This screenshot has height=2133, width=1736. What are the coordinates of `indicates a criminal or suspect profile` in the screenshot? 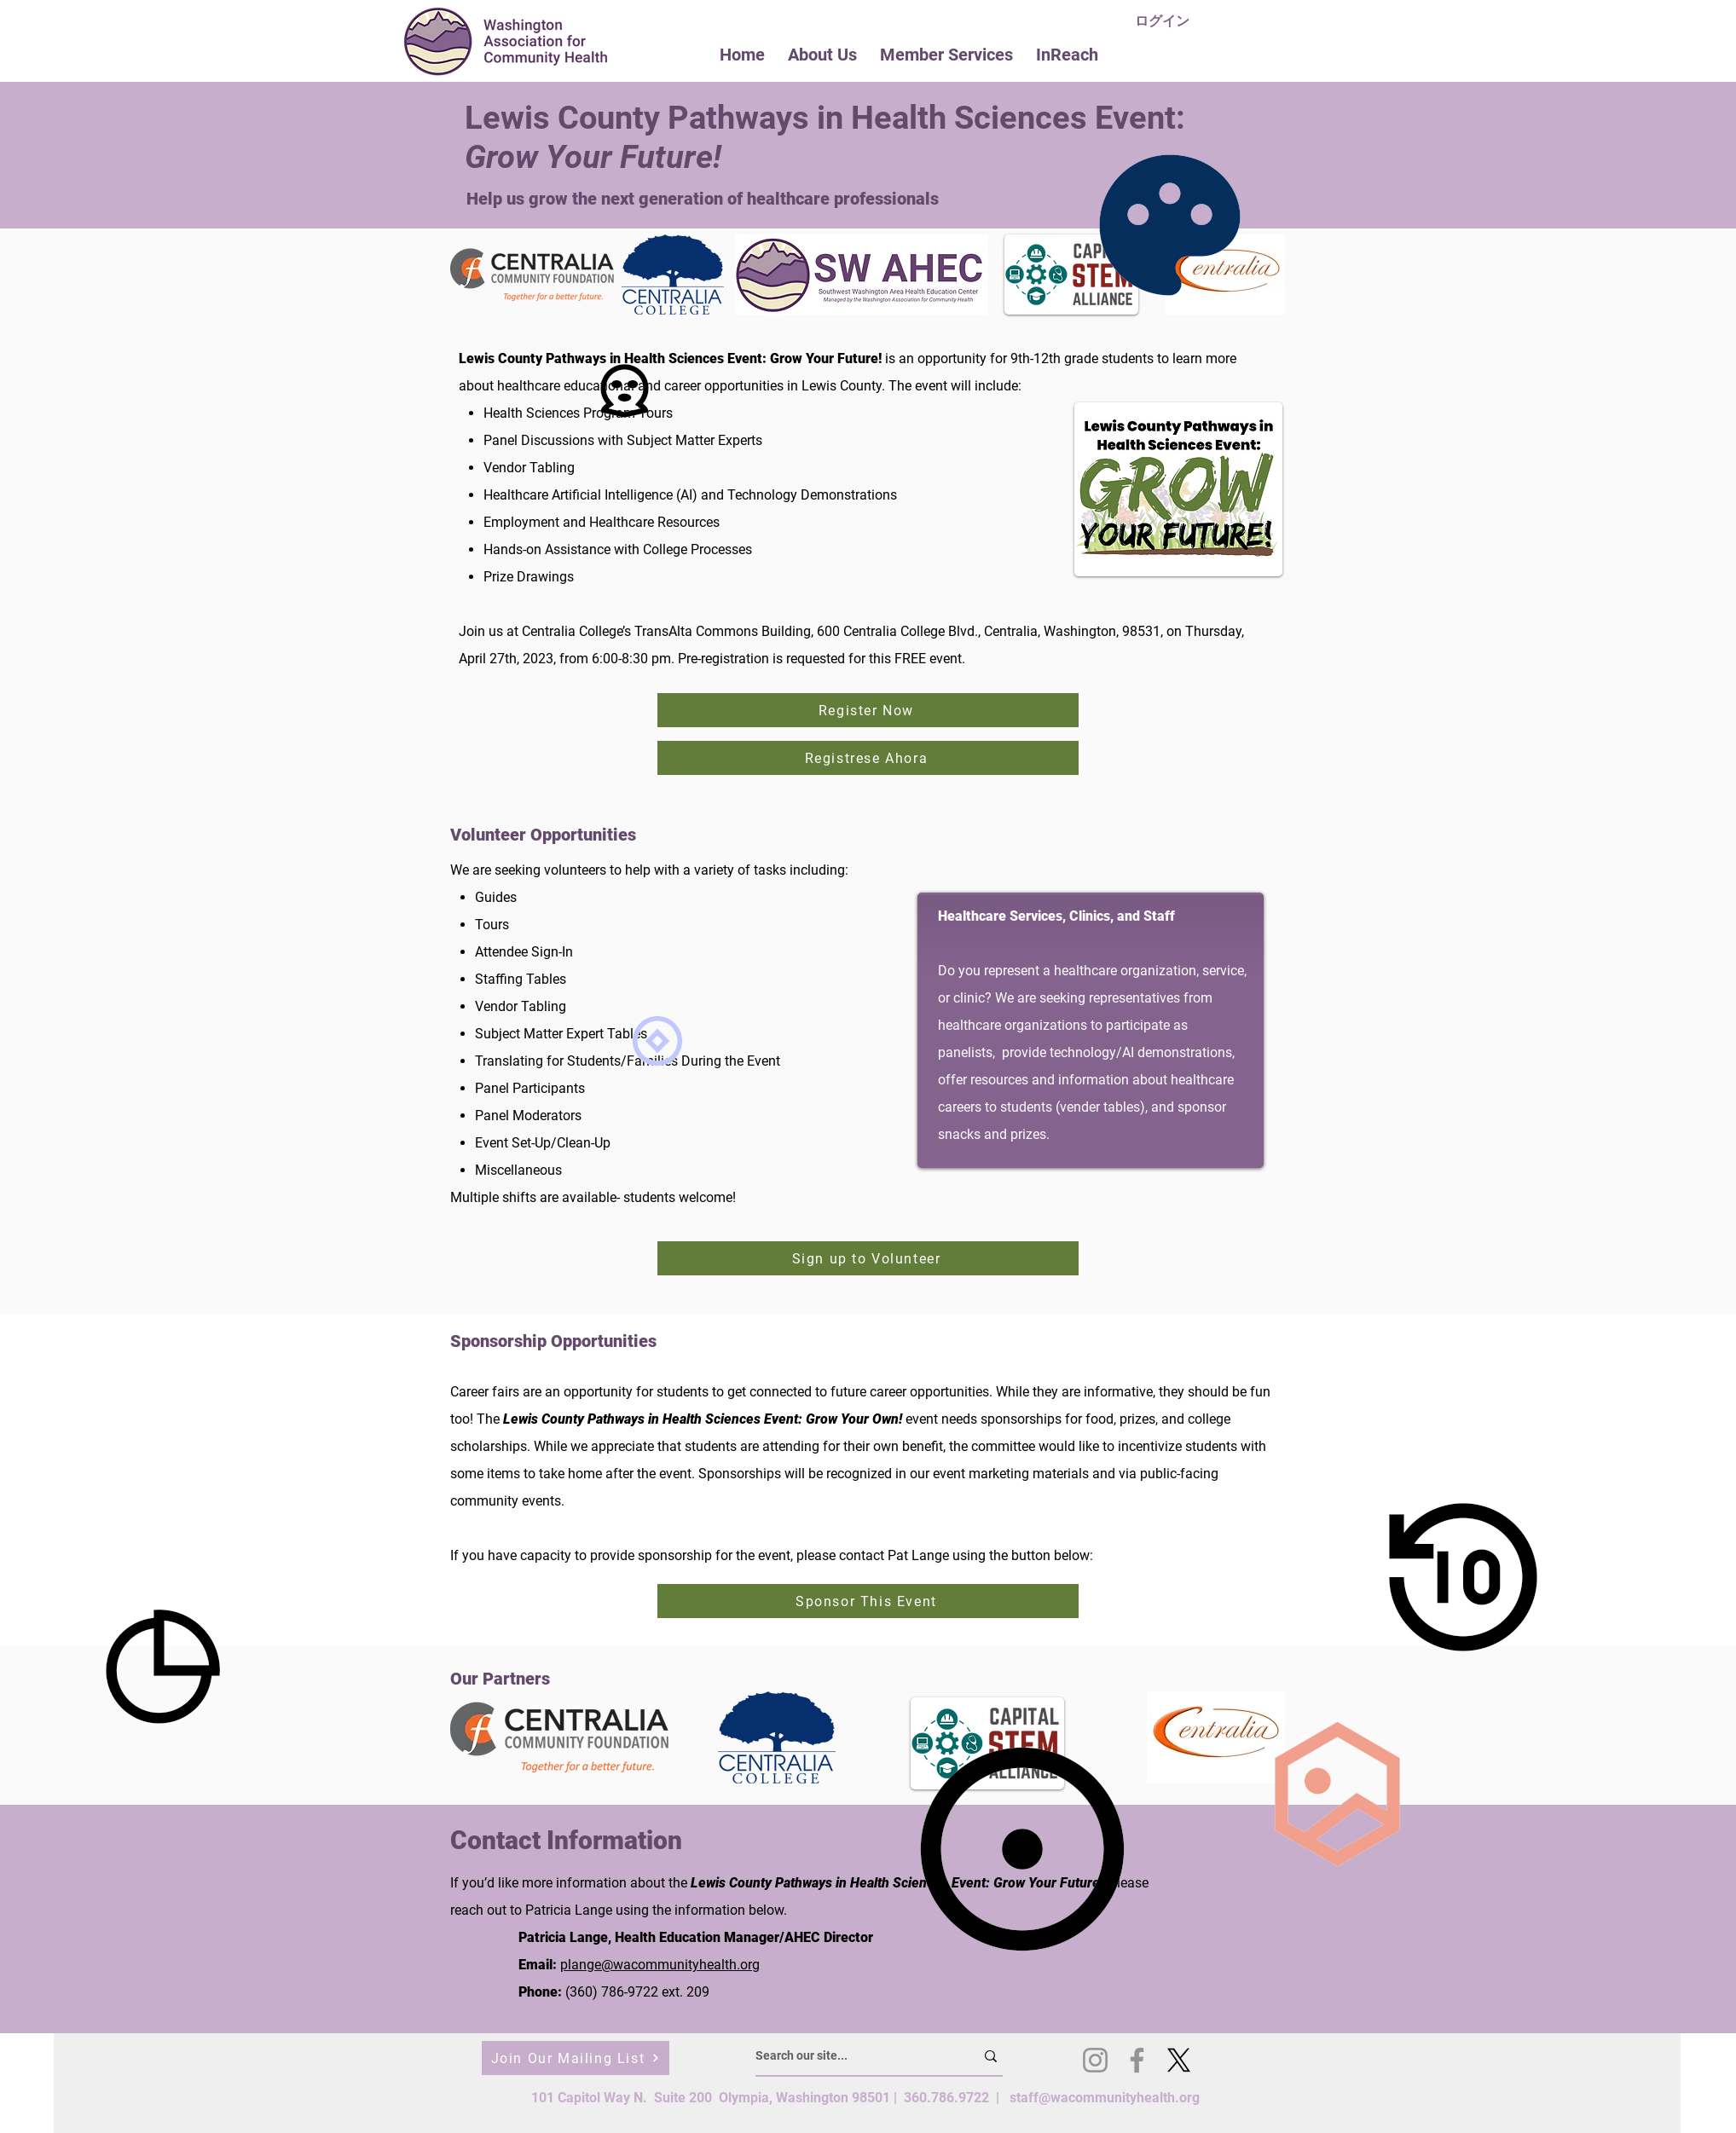 It's located at (624, 390).